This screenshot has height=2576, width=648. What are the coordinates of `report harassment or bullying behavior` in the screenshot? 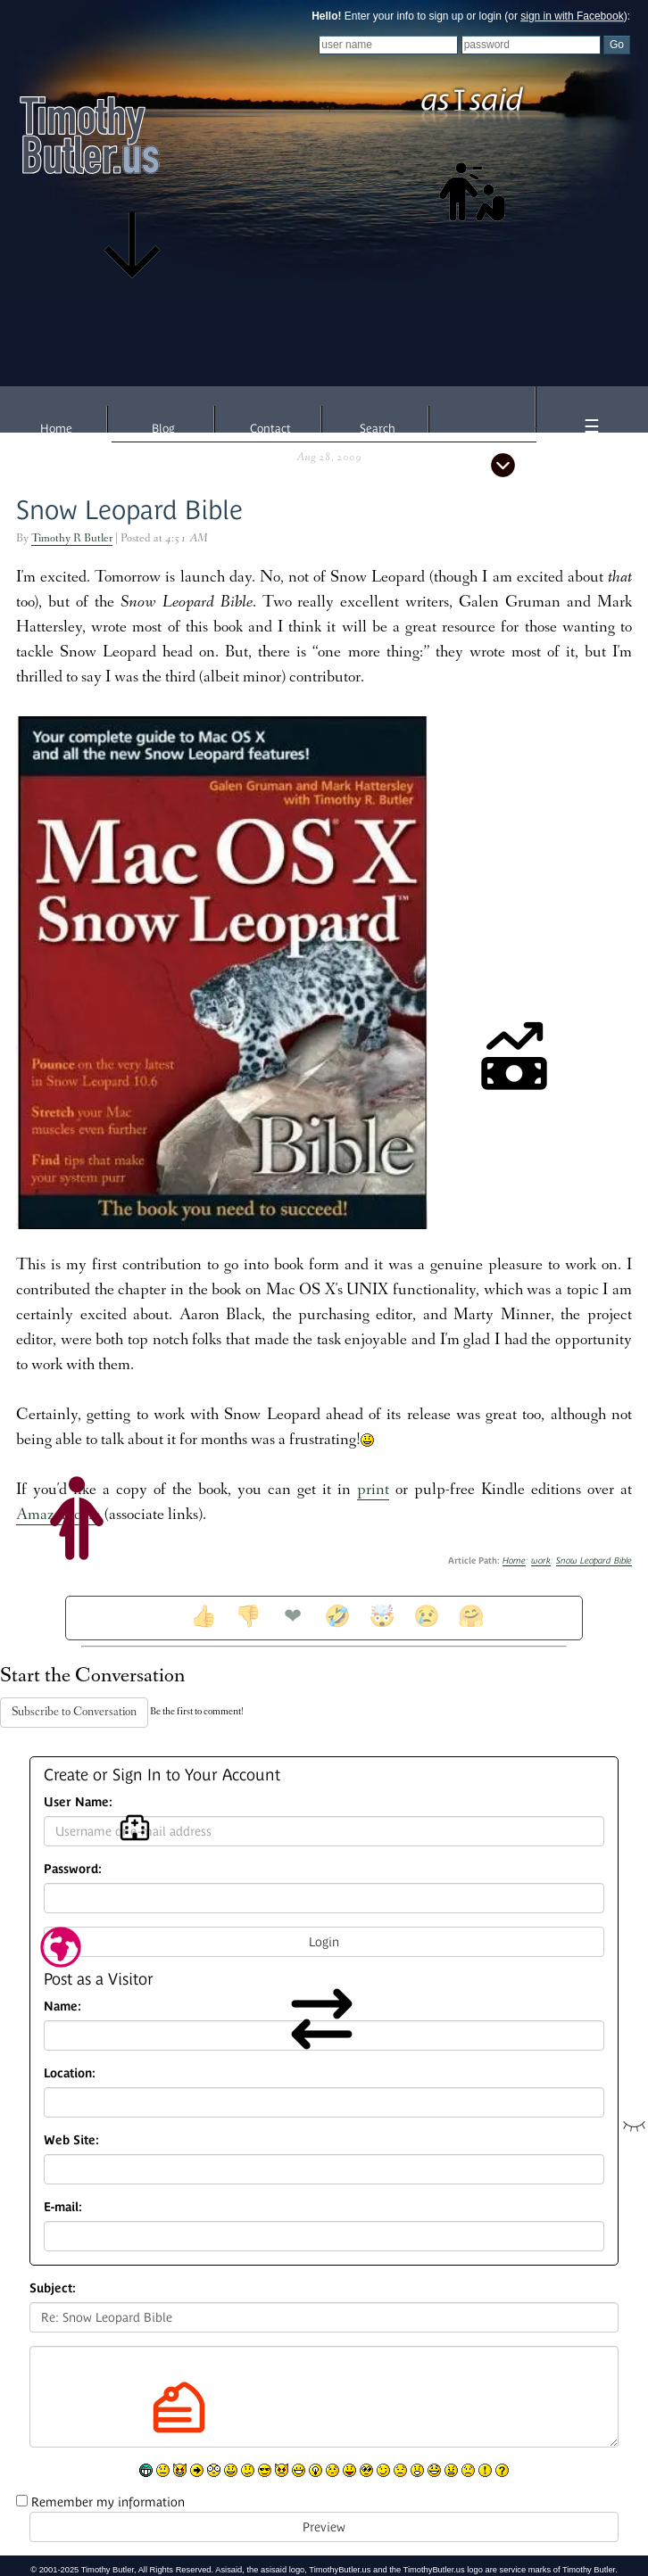 It's located at (472, 192).